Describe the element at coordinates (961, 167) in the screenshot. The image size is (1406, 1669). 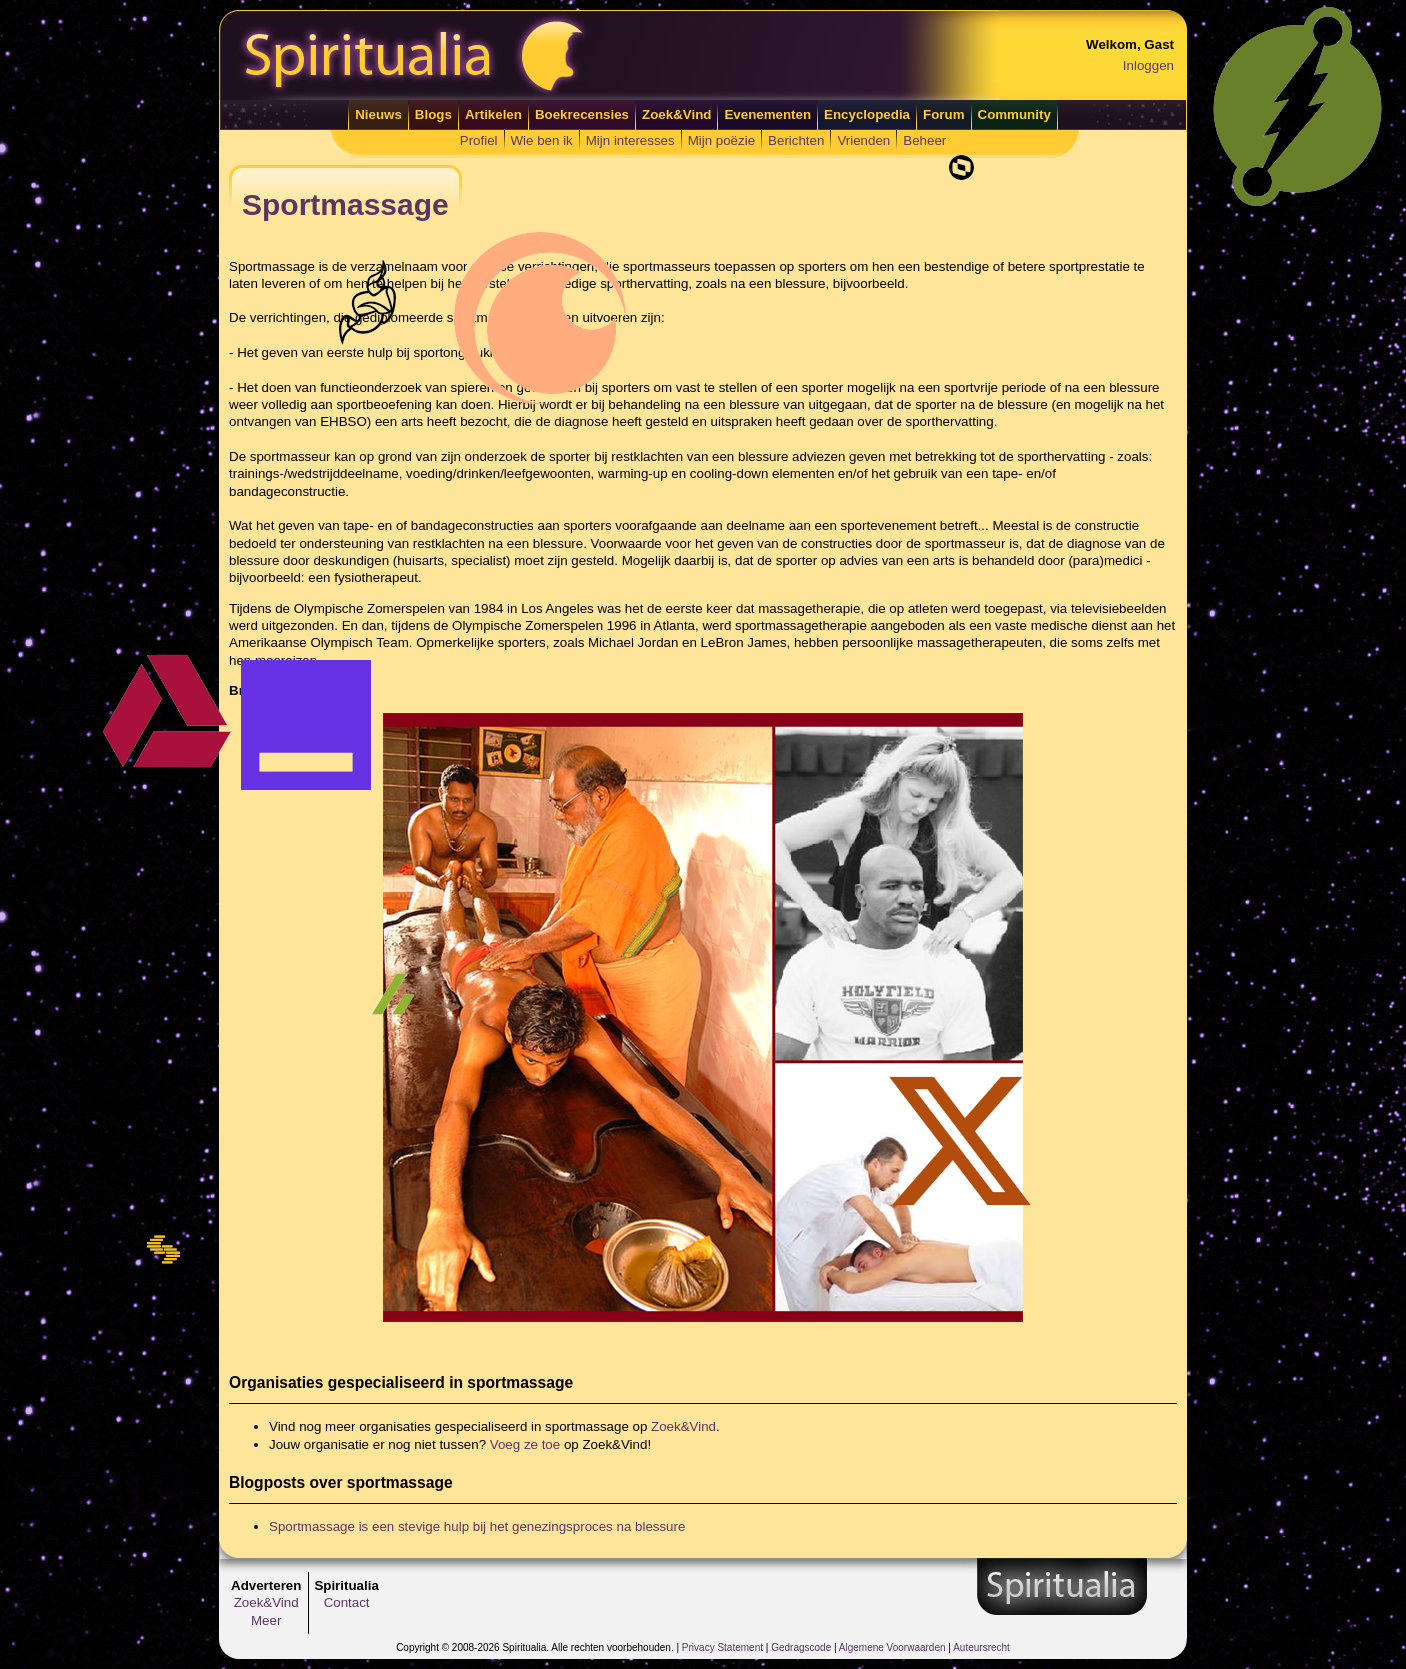
I see `totvs company logo` at that location.